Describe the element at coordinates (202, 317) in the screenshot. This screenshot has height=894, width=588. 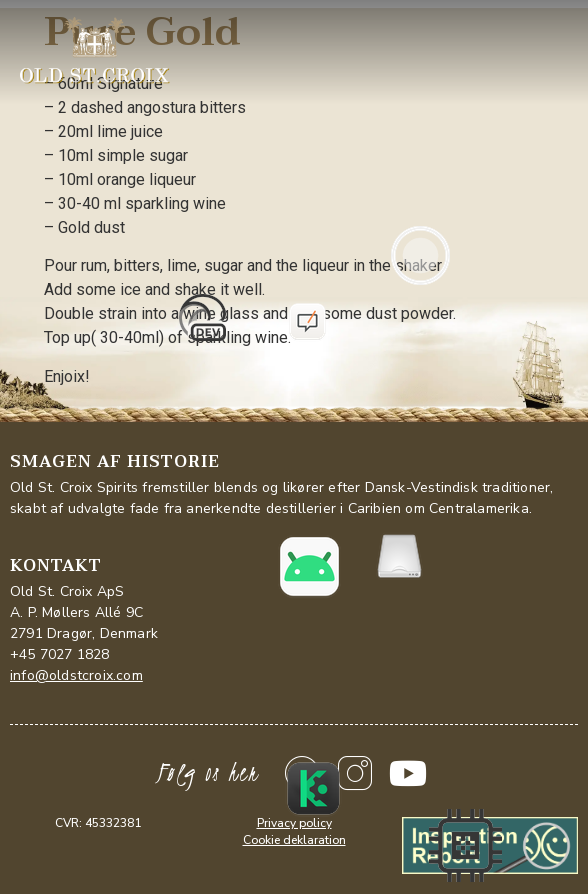
I see `open Microsoft Edge Dev browser` at that location.